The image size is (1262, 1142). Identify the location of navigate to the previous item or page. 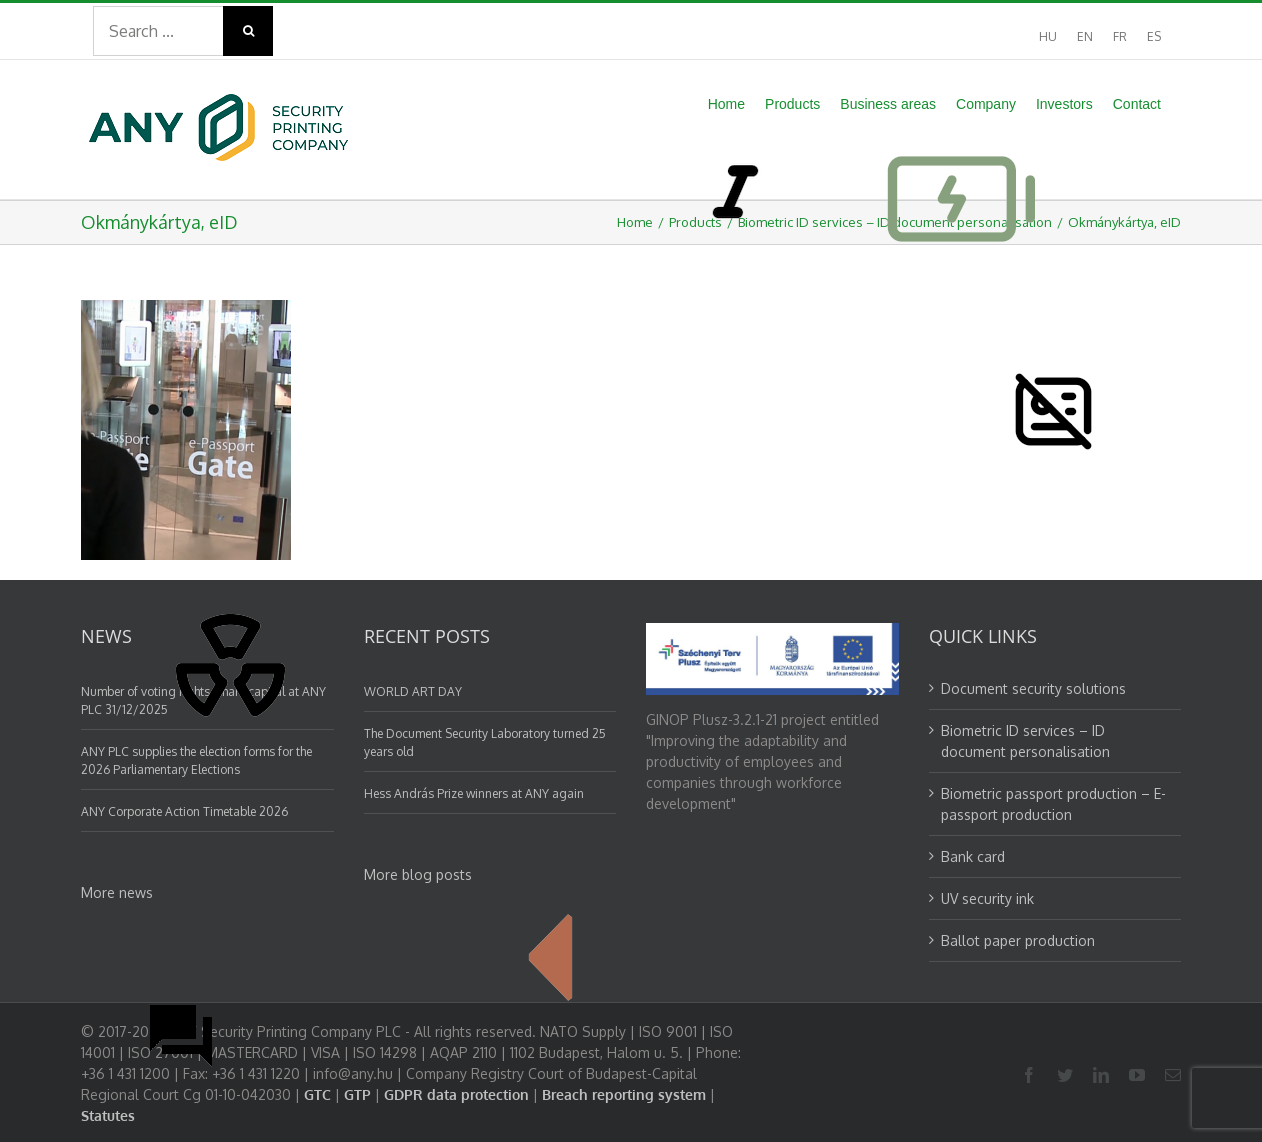
(550, 957).